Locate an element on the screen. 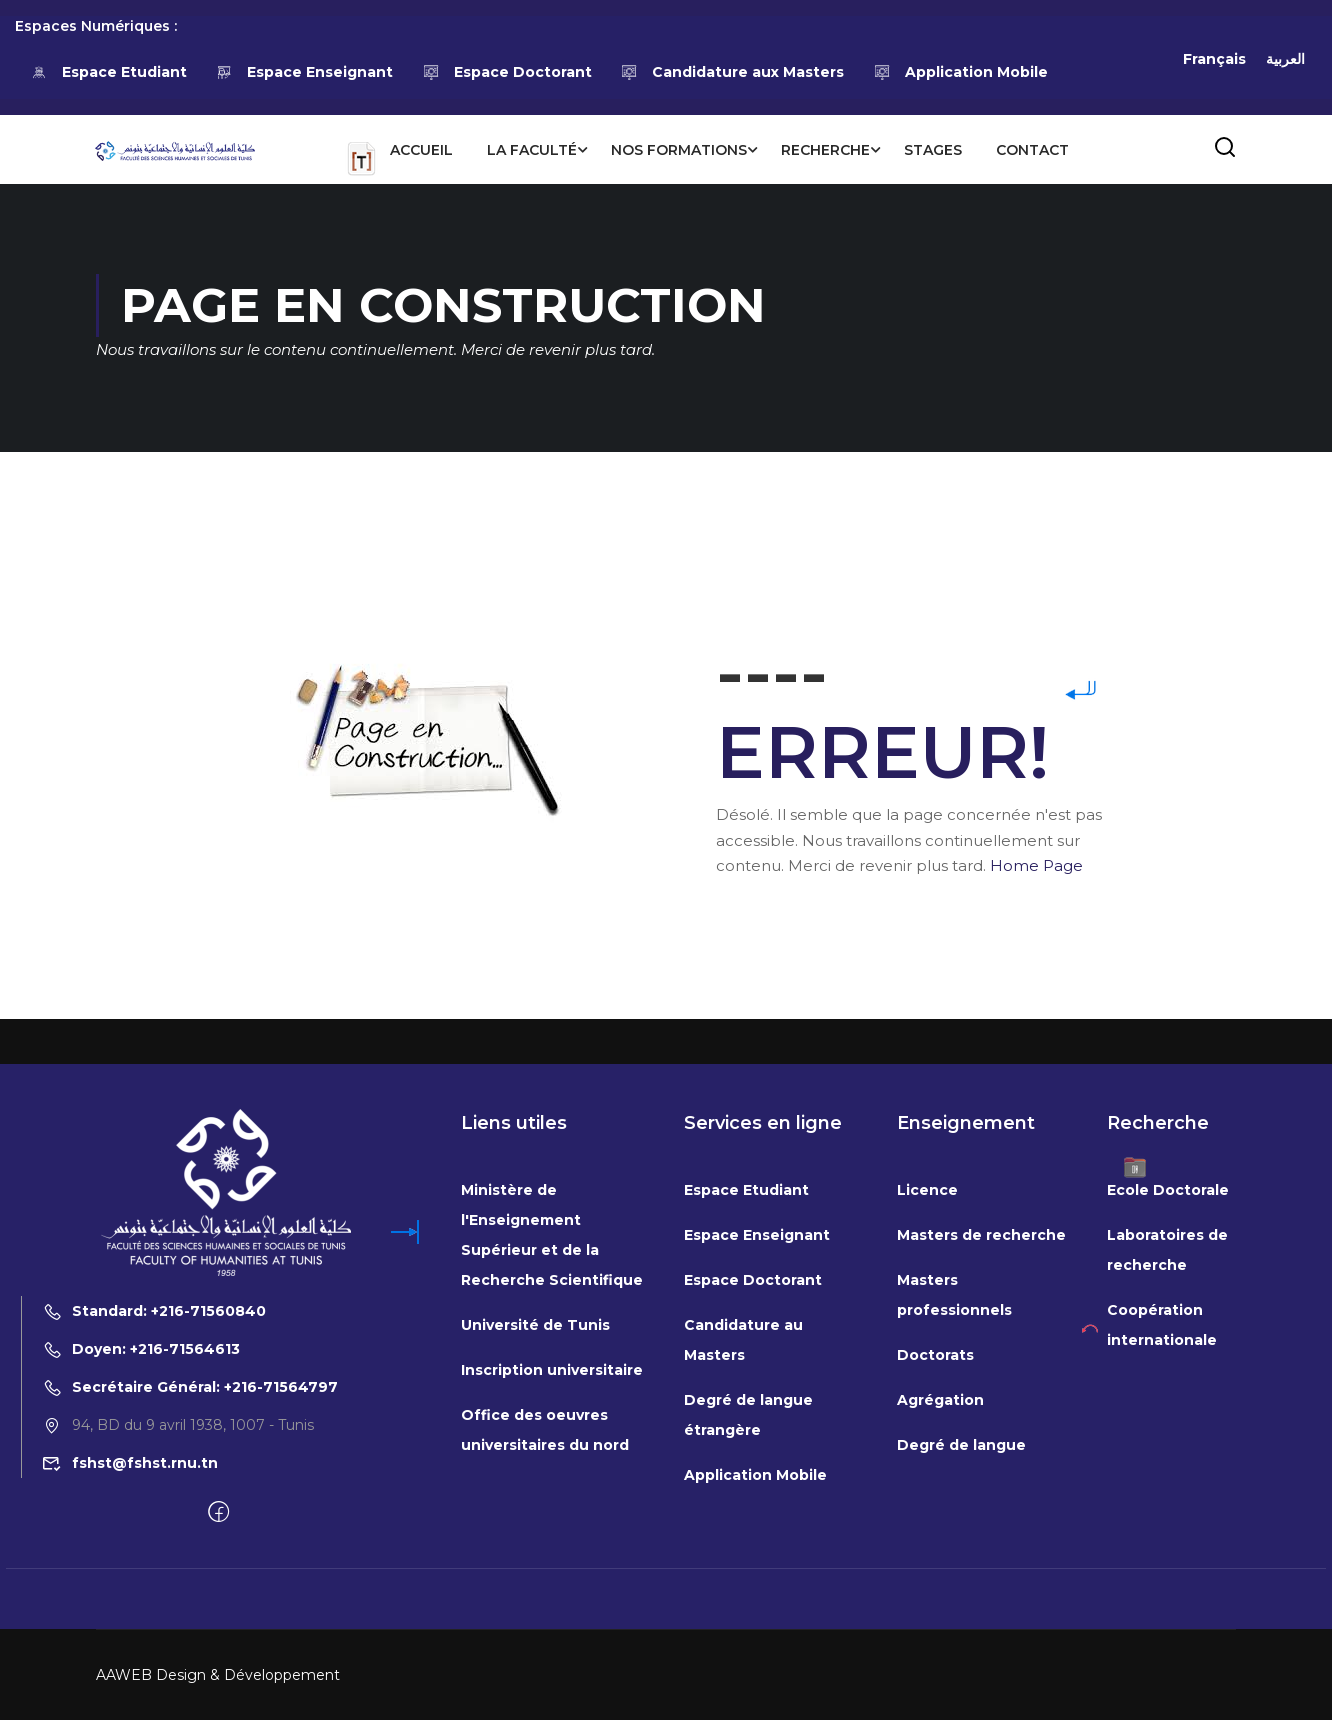 This screenshot has height=1720, width=1332. undo the last action is located at coordinates (1090, 1328).